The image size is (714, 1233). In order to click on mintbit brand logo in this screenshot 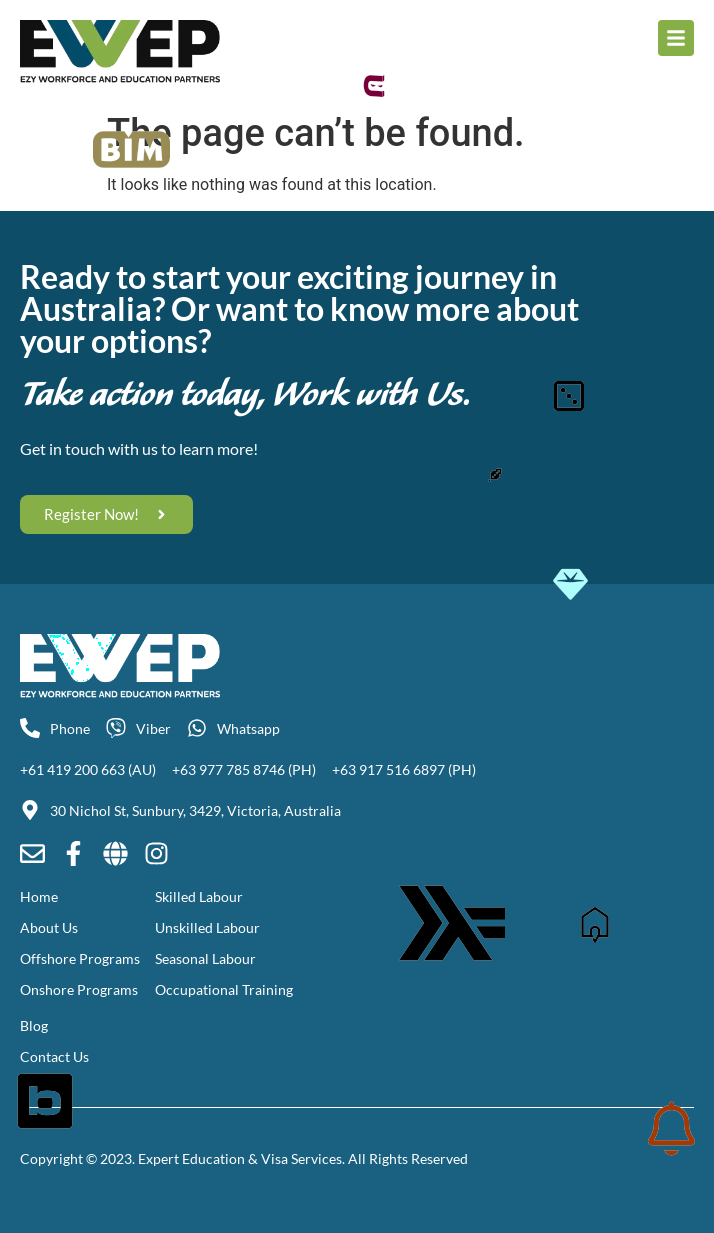, I will do `click(495, 475)`.